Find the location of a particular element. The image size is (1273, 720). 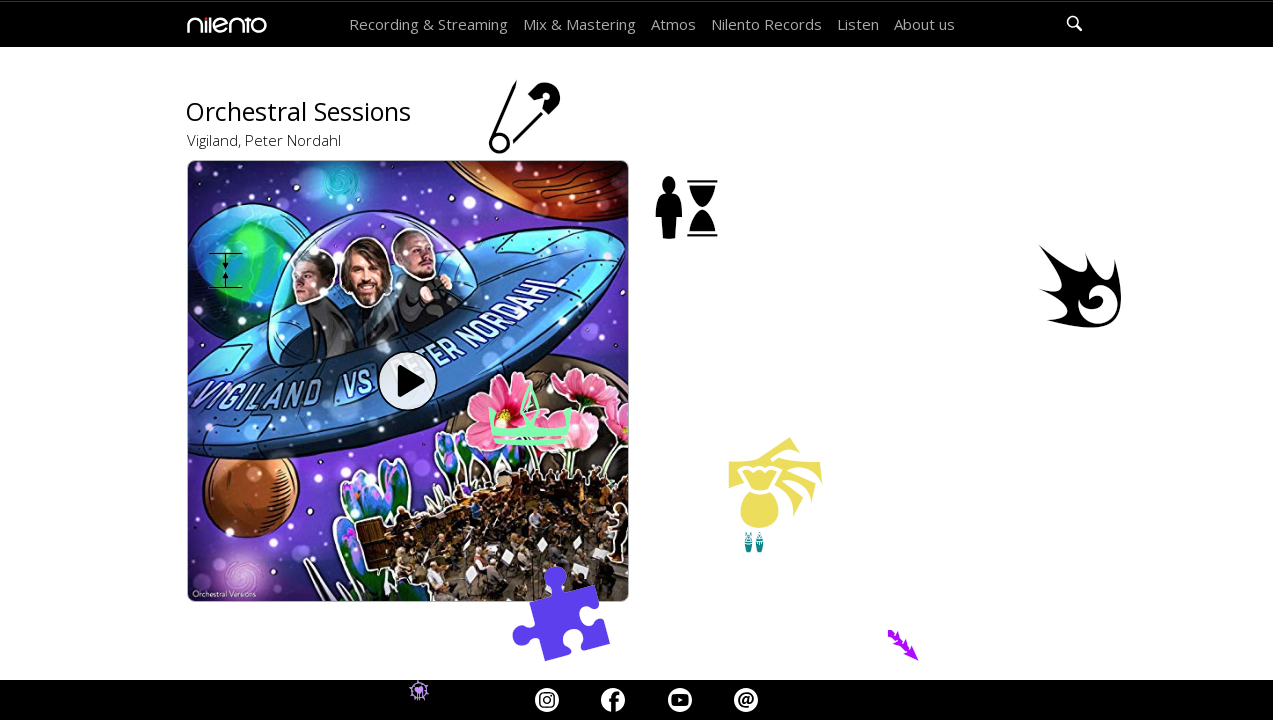

access plugins or extensions is located at coordinates (561, 614).